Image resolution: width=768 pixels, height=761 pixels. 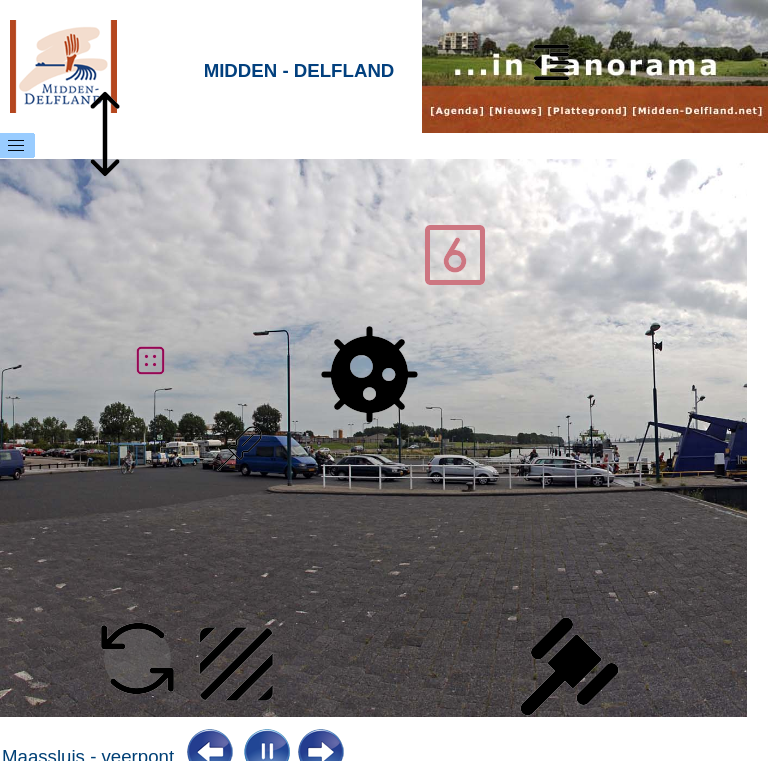 What do you see at coordinates (551, 62) in the screenshot?
I see `decrease text indentation` at bounding box center [551, 62].